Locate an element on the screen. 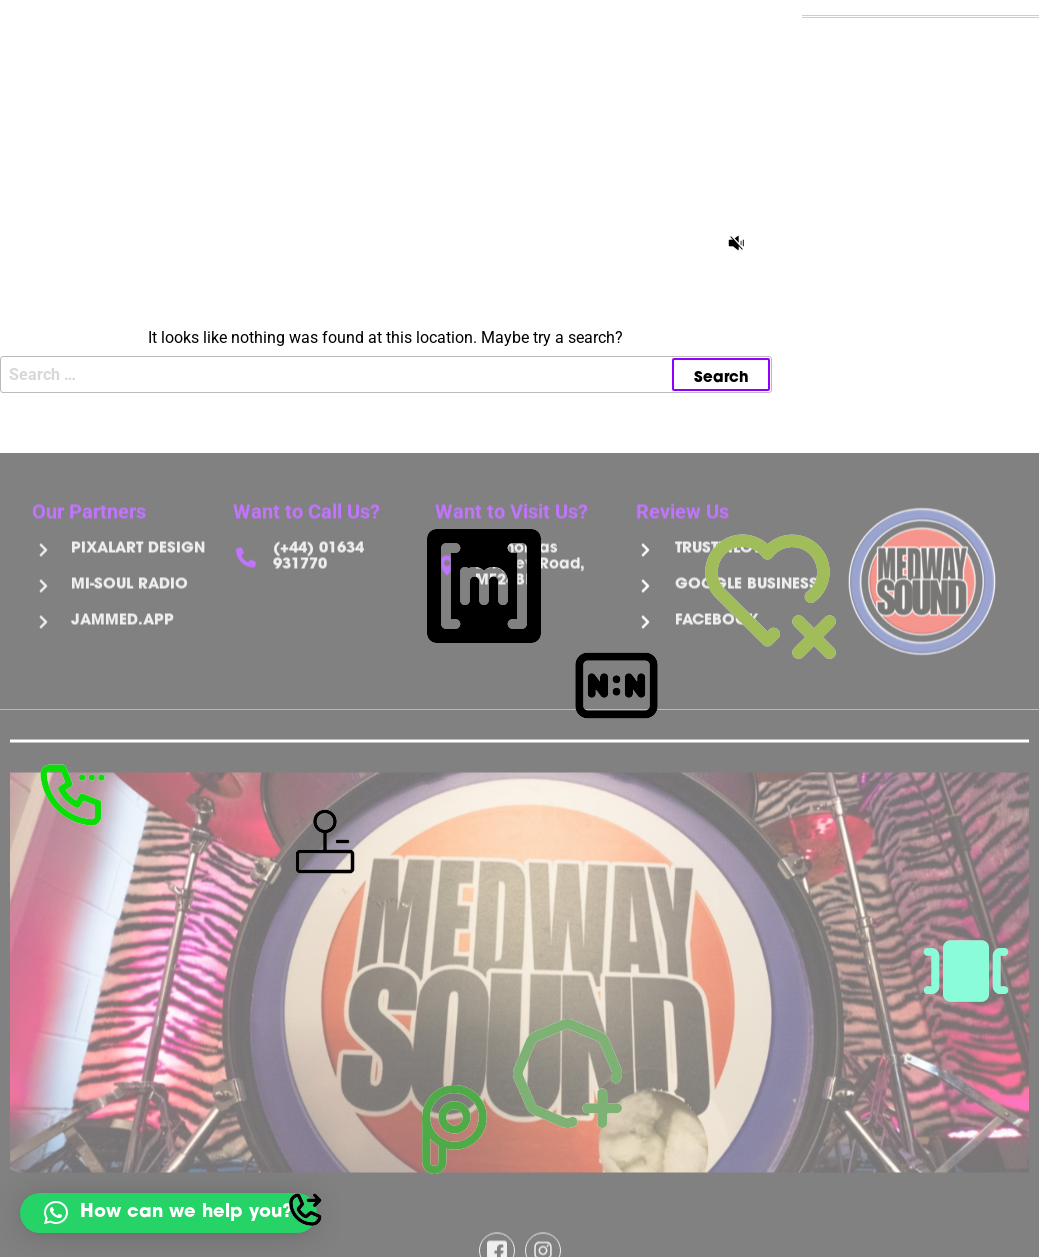  add a new warning or alert is located at coordinates (567, 1073).